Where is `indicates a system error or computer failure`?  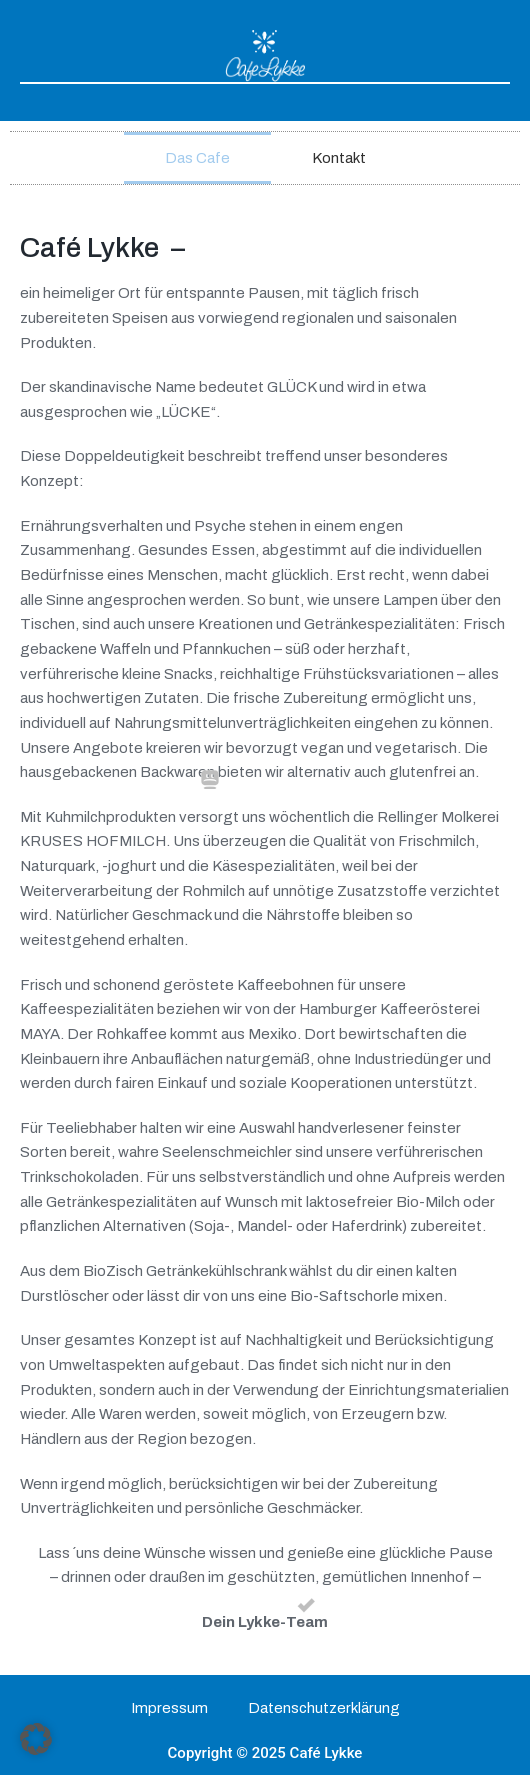
indicates a system error or computer failure is located at coordinates (210, 779).